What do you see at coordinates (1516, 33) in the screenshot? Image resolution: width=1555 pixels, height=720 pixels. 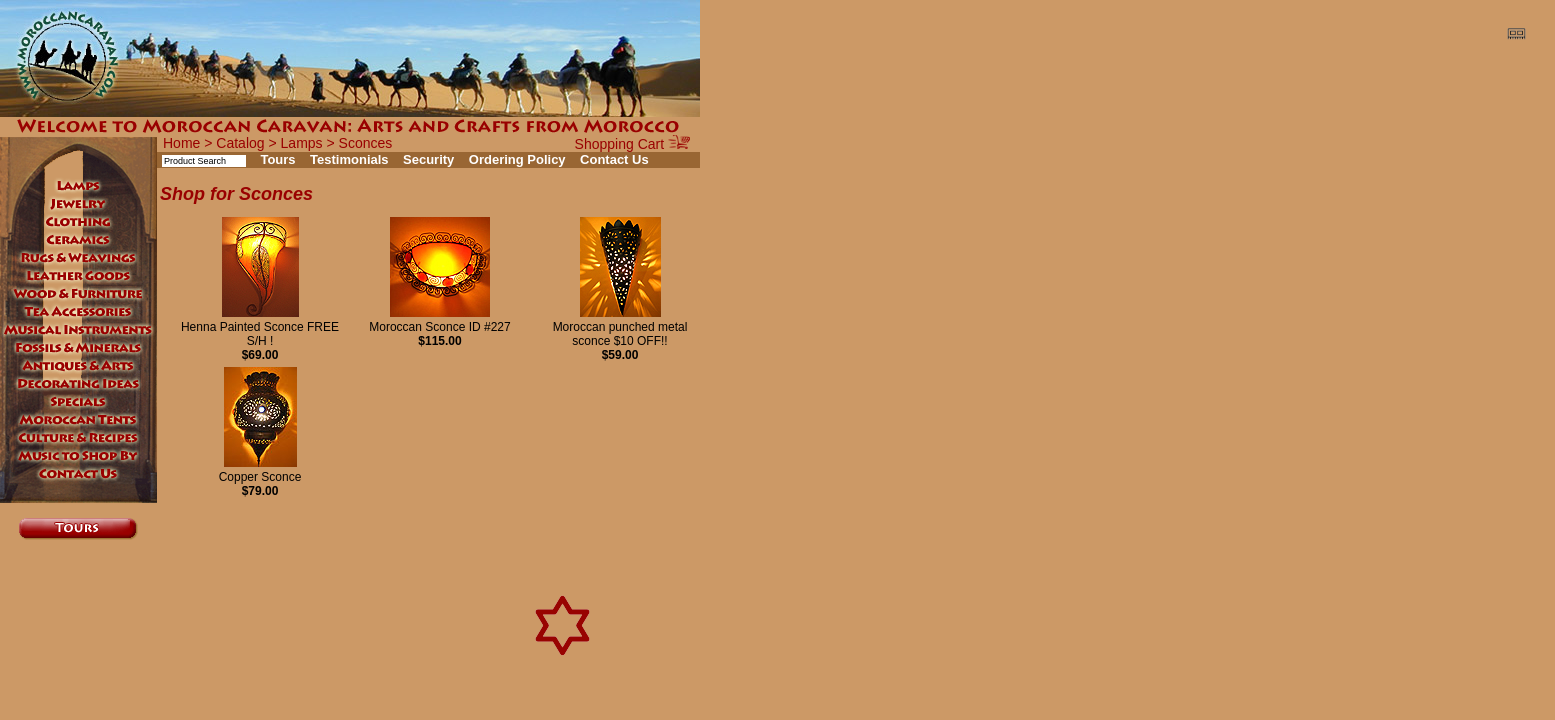 I see `view device memory or RAM usage` at bounding box center [1516, 33].